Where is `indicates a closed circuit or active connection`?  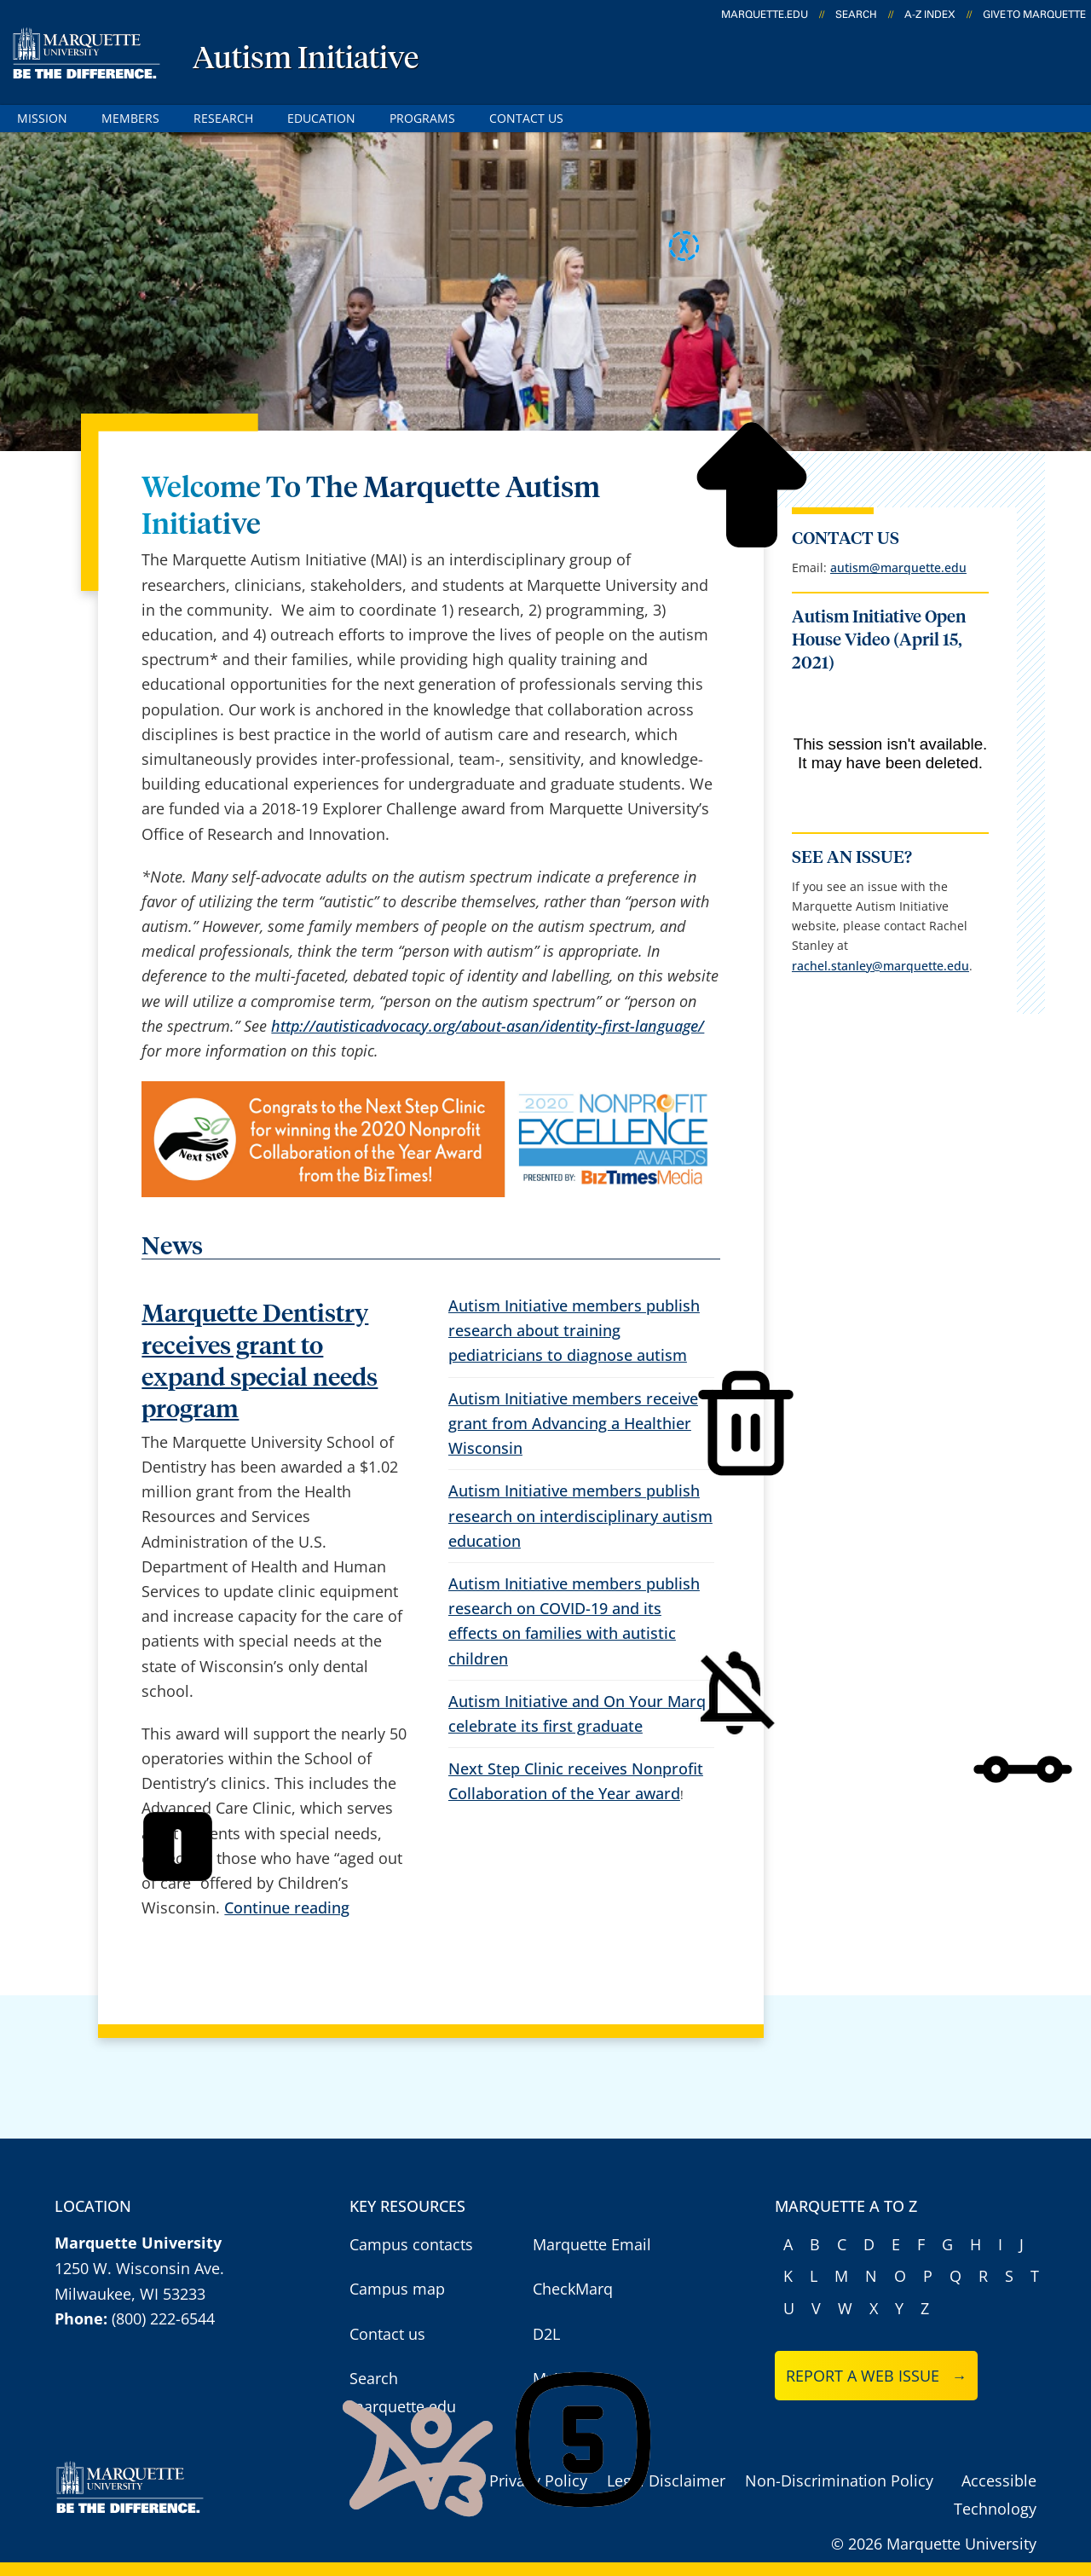 indicates a closed circuit or active connection is located at coordinates (1023, 1769).